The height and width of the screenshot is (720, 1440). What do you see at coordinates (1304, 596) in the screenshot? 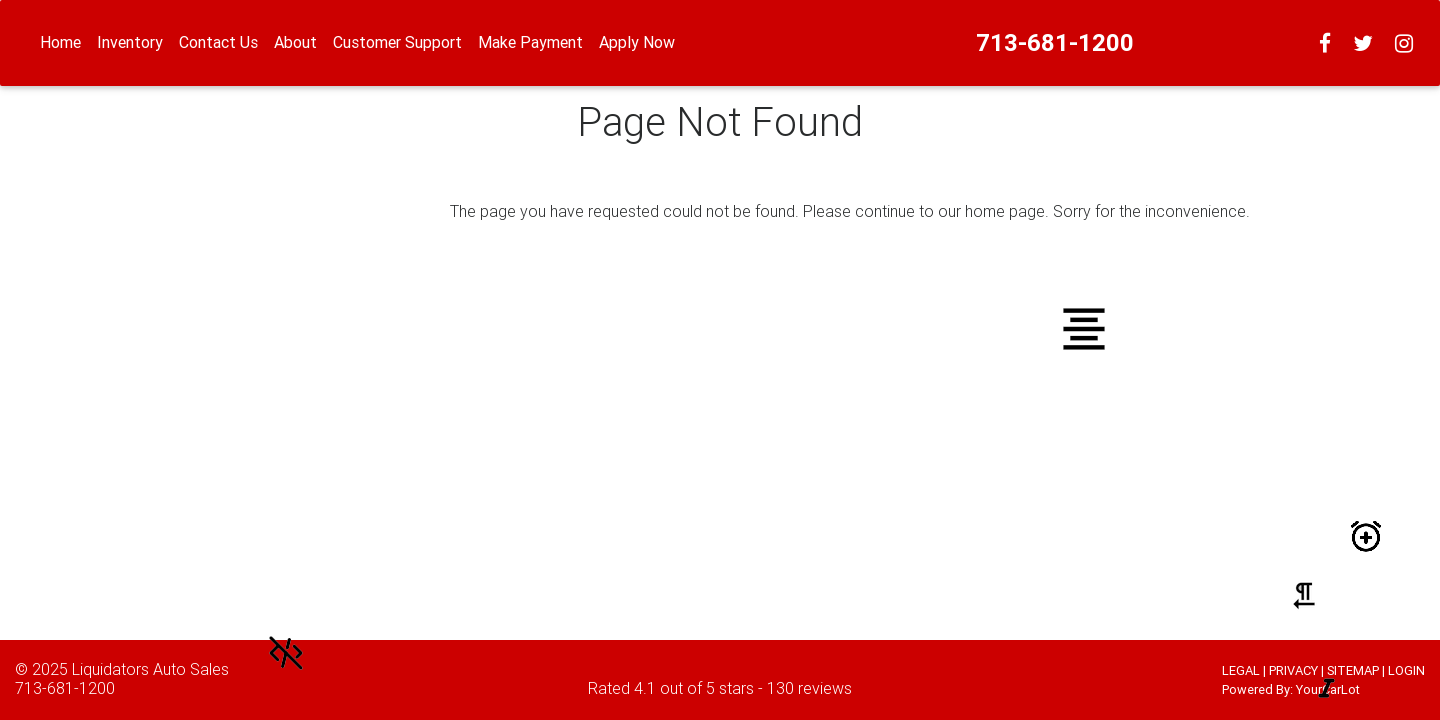
I see `switch text direction to right-to-left` at bounding box center [1304, 596].